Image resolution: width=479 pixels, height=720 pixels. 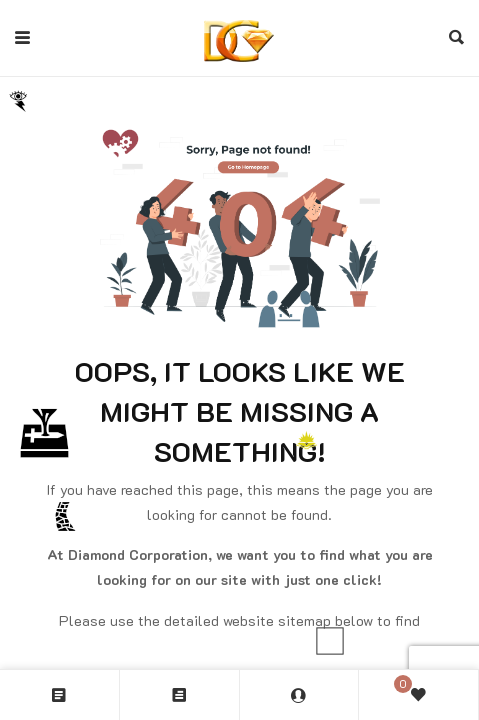 What do you see at coordinates (330, 641) in the screenshot?
I see `stop media playback` at bounding box center [330, 641].